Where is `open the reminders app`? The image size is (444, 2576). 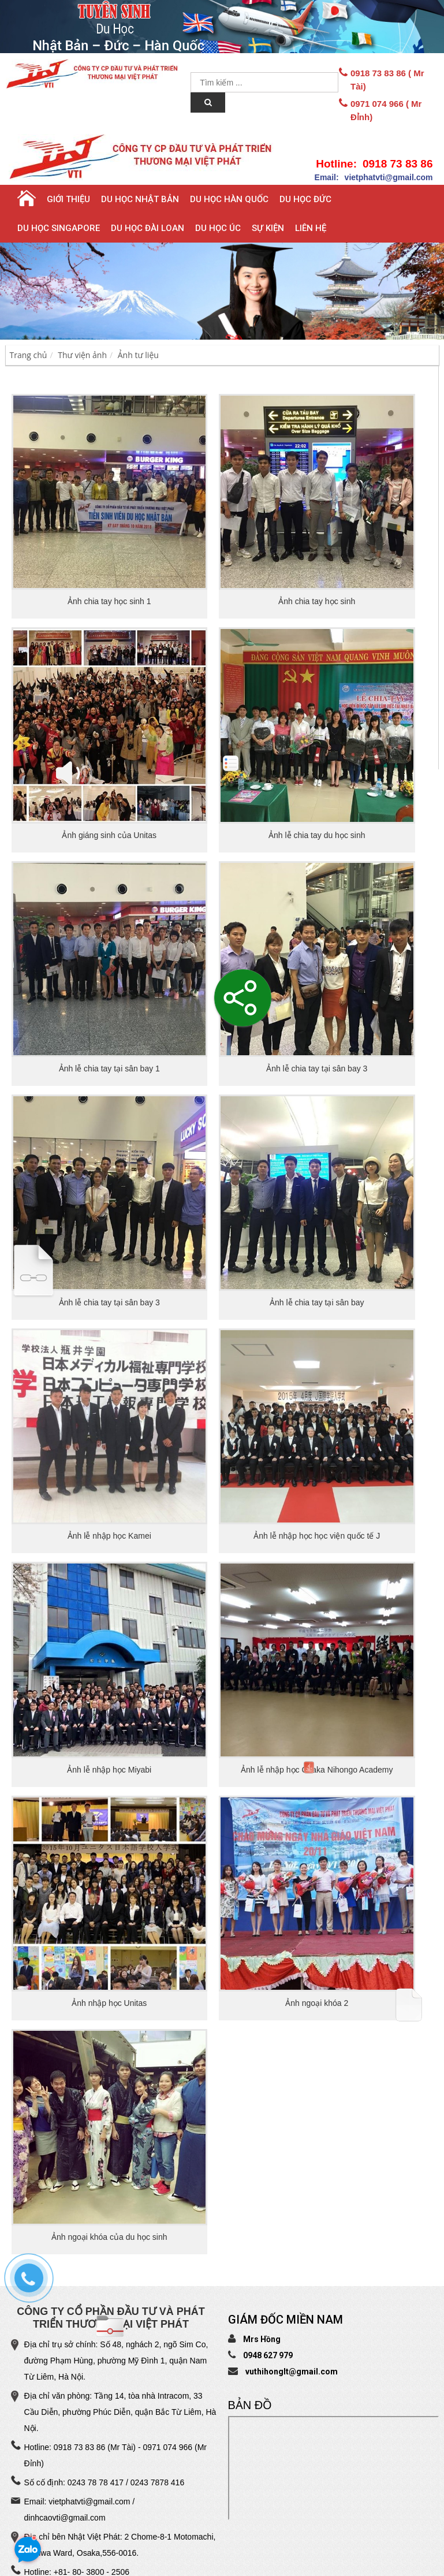 open the reminders app is located at coordinates (230, 763).